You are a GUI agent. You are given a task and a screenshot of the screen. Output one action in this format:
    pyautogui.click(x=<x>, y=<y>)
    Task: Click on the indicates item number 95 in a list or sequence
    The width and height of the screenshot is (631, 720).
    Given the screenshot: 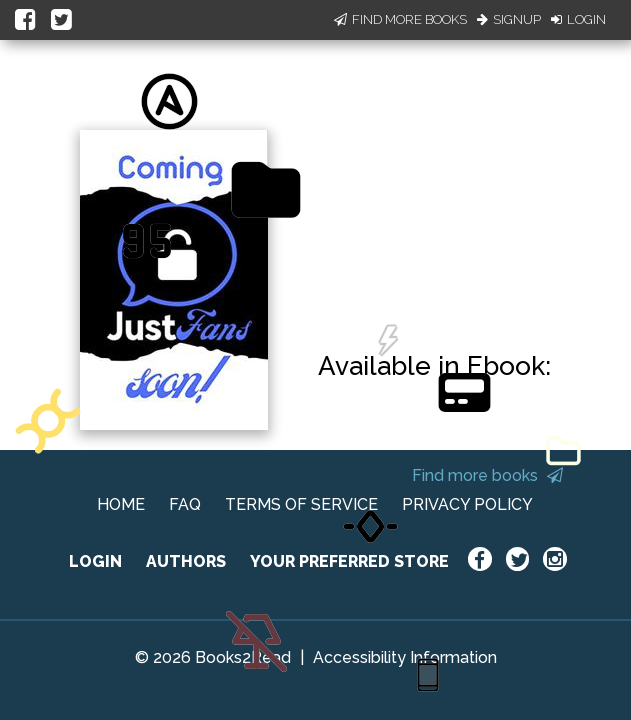 What is the action you would take?
    pyautogui.click(x=147, y=241)
    